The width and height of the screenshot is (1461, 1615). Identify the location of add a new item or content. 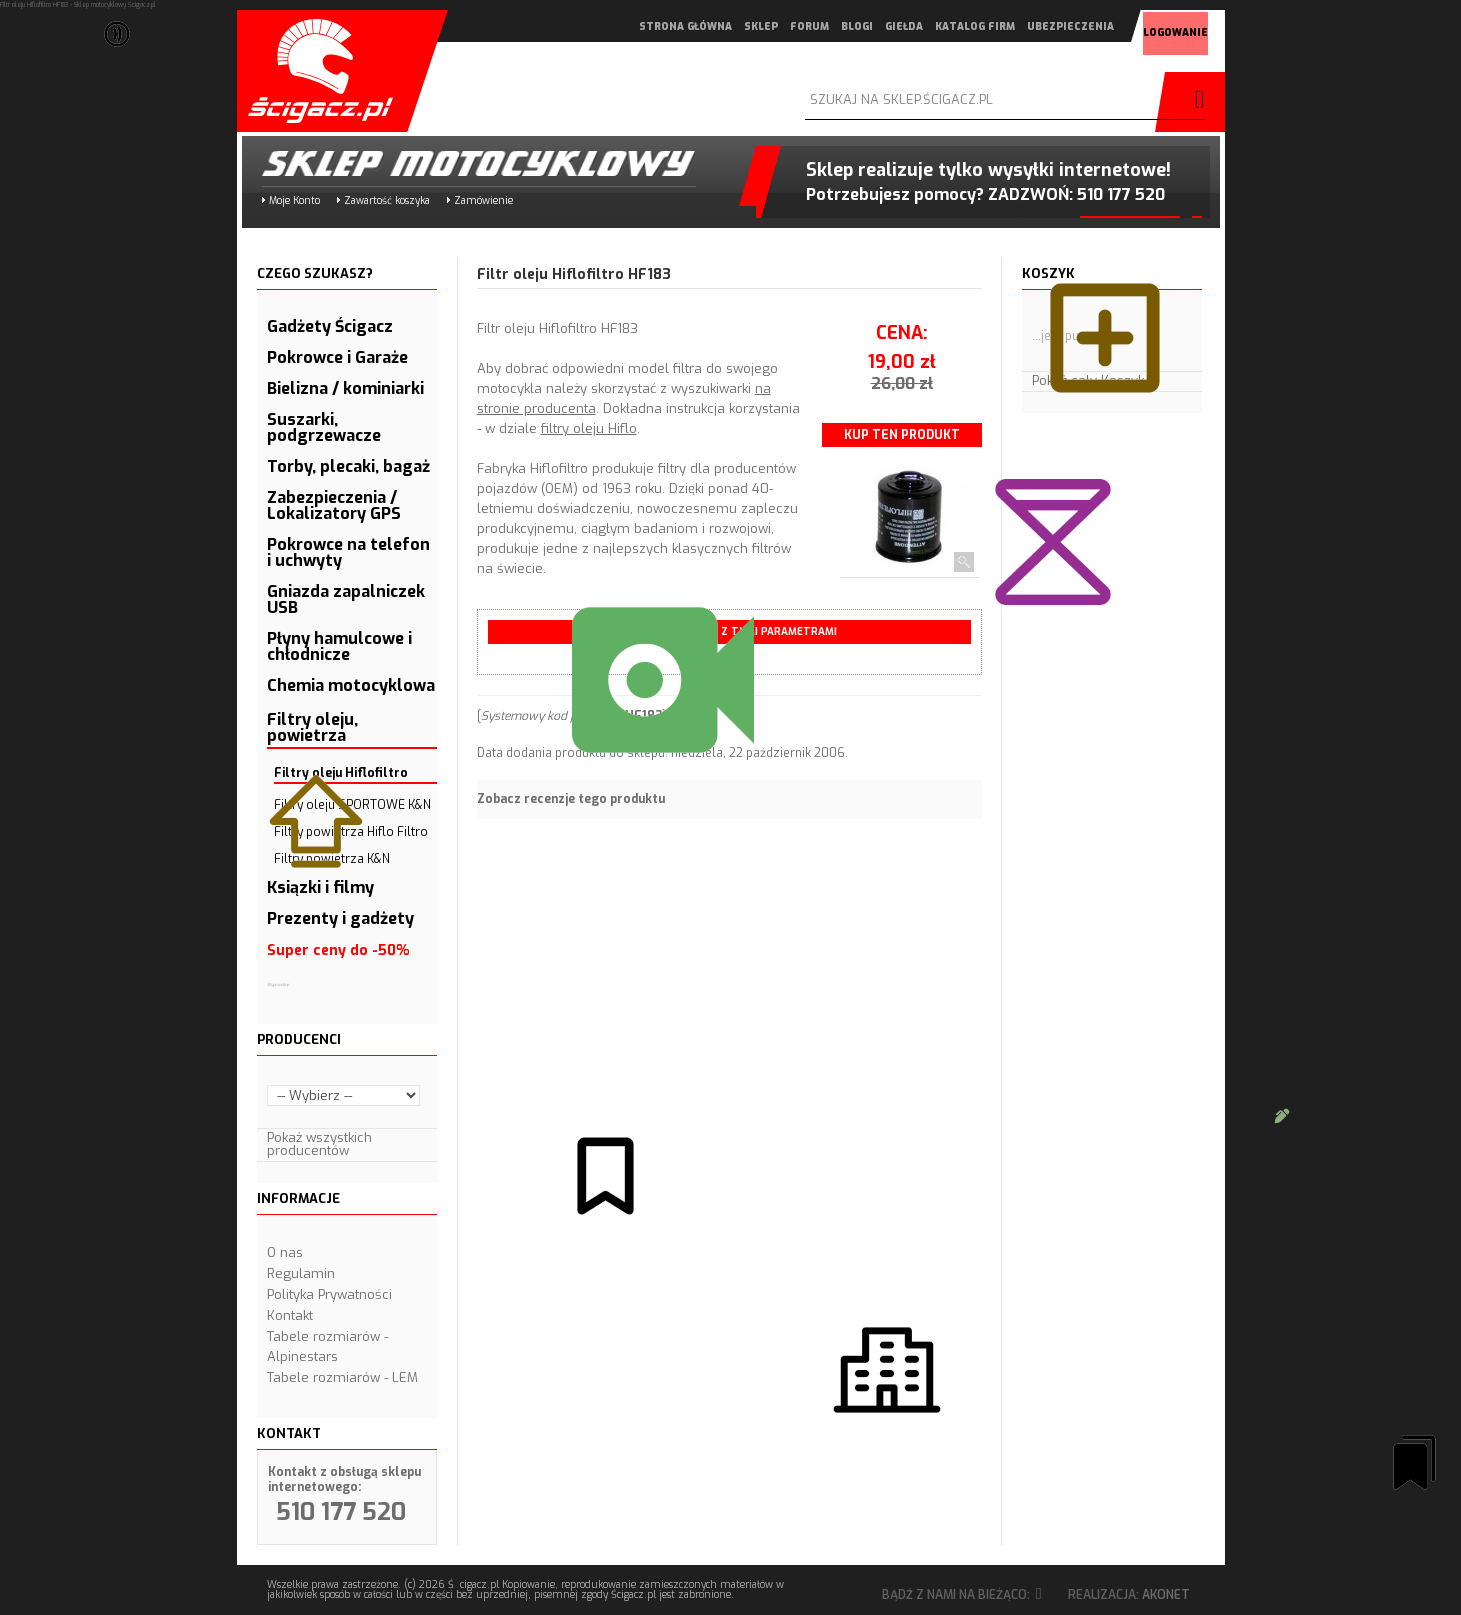
(1105, 338).